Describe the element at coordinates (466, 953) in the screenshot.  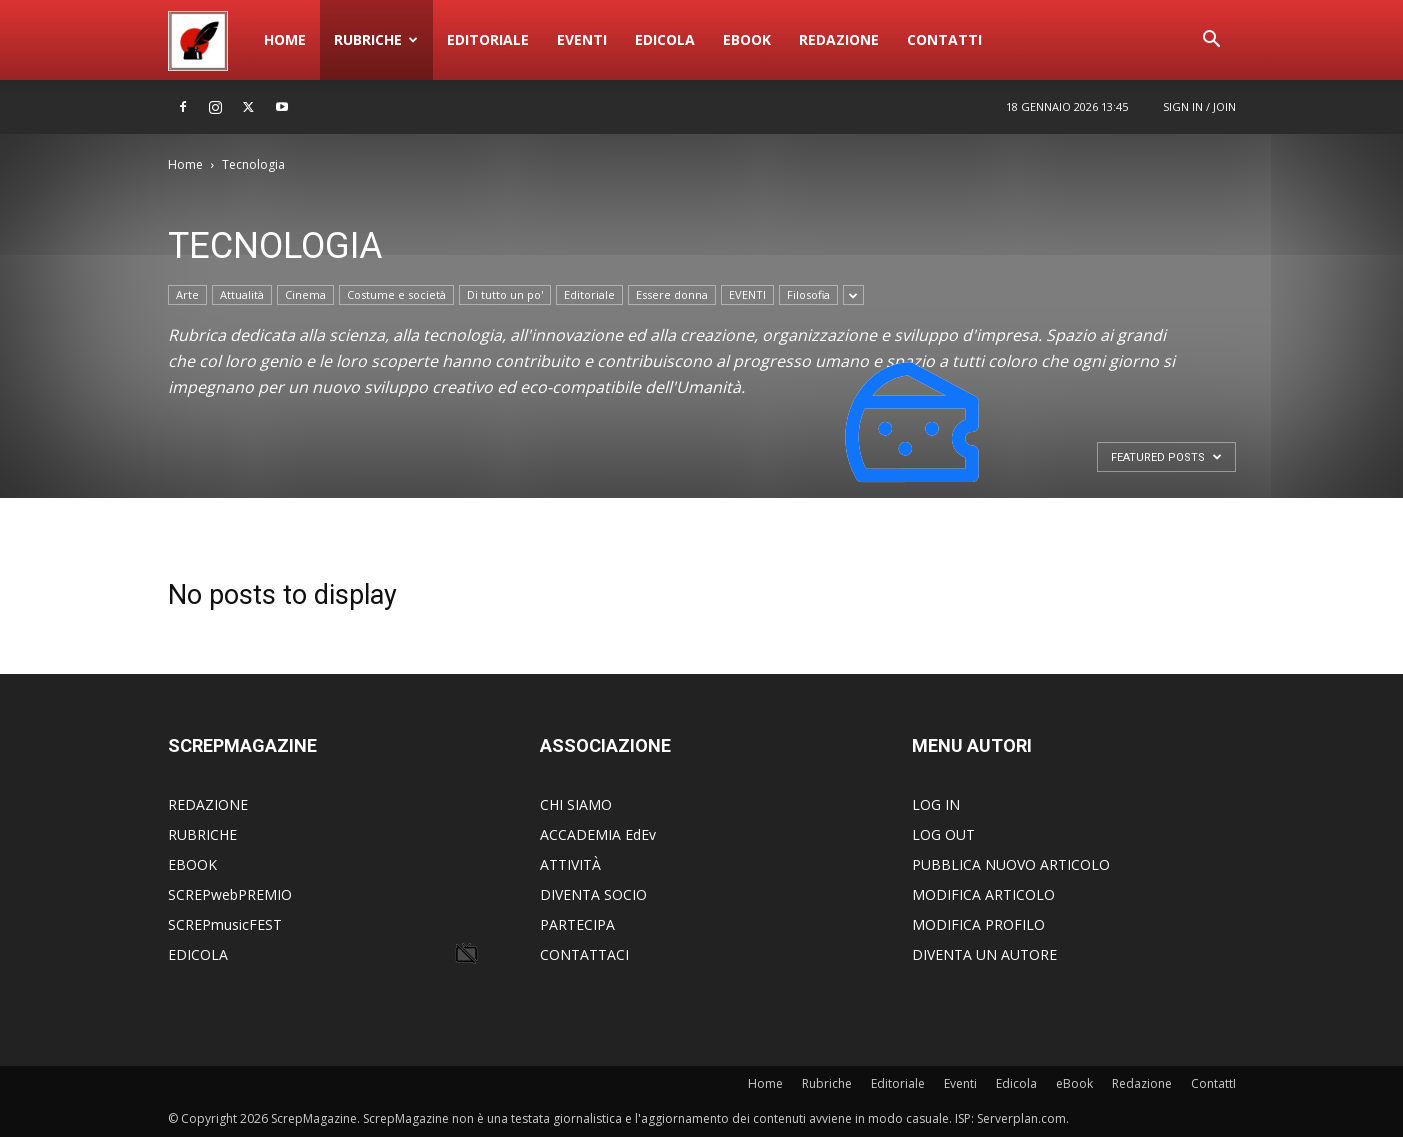
I see `tv is currently off or unavailable` at that location.